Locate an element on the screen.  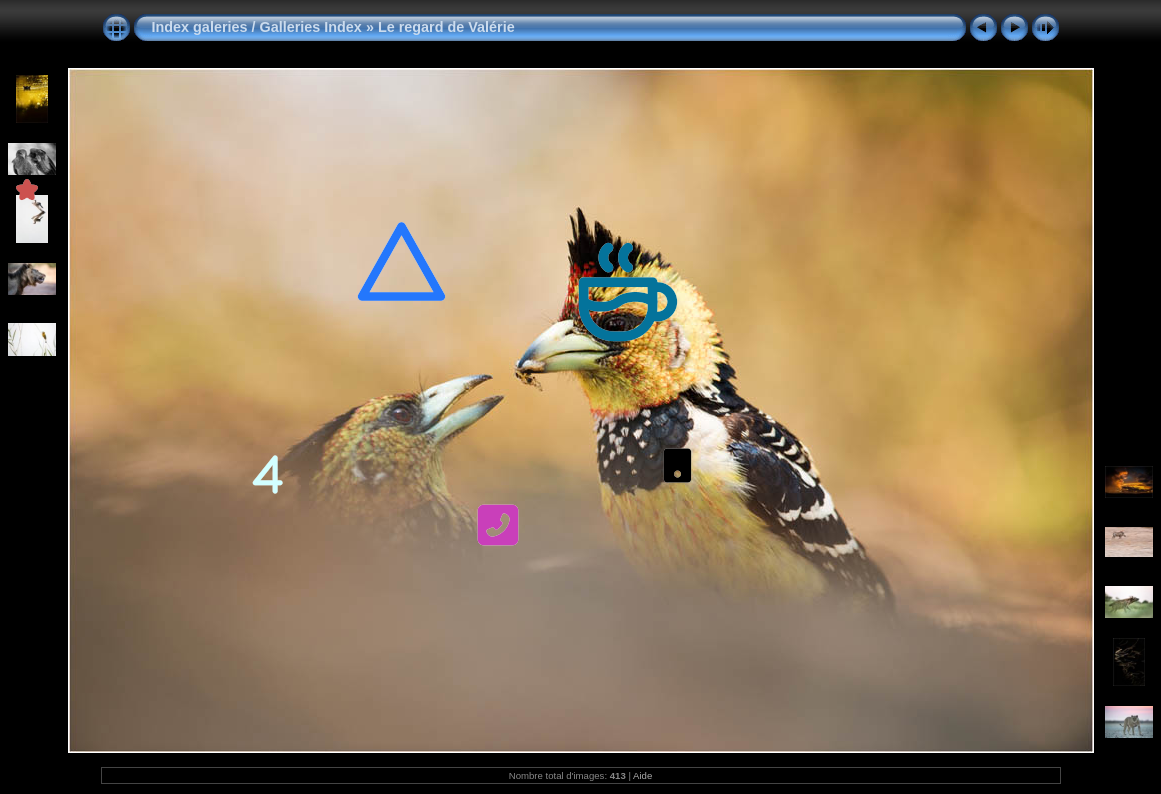
add to favorites is located at coordinates (27, 190).